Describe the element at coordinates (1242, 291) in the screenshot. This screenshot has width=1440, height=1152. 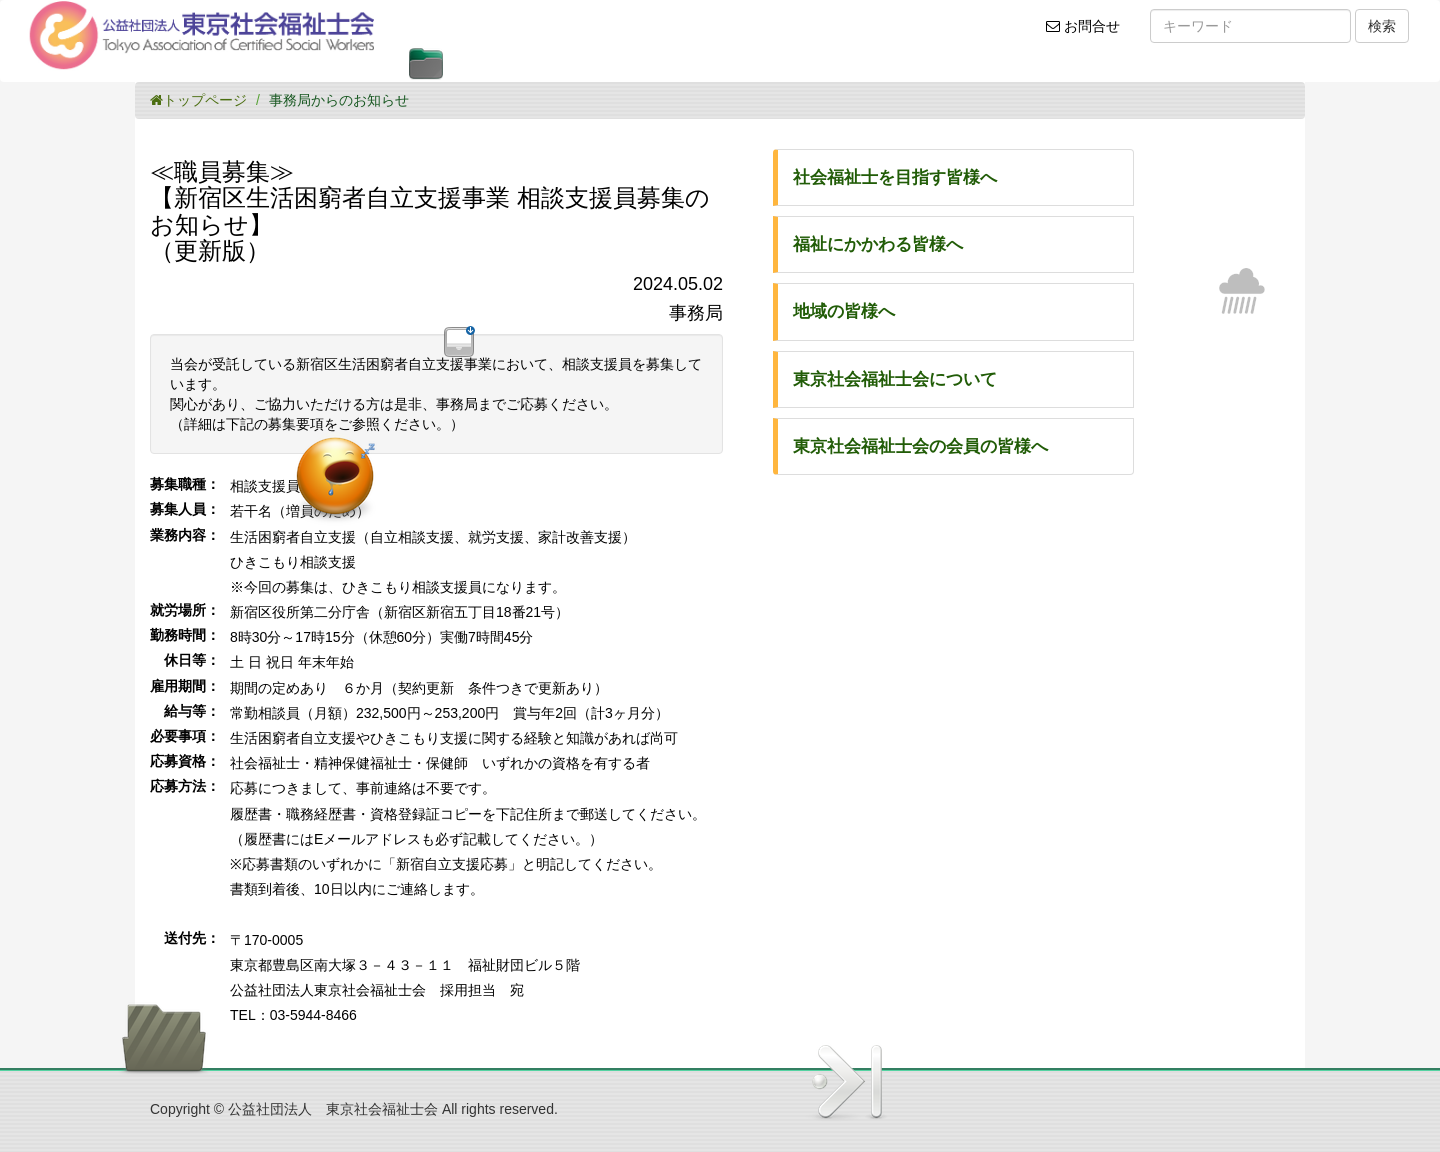
I see `indicates rainy weather conditions` at that location.